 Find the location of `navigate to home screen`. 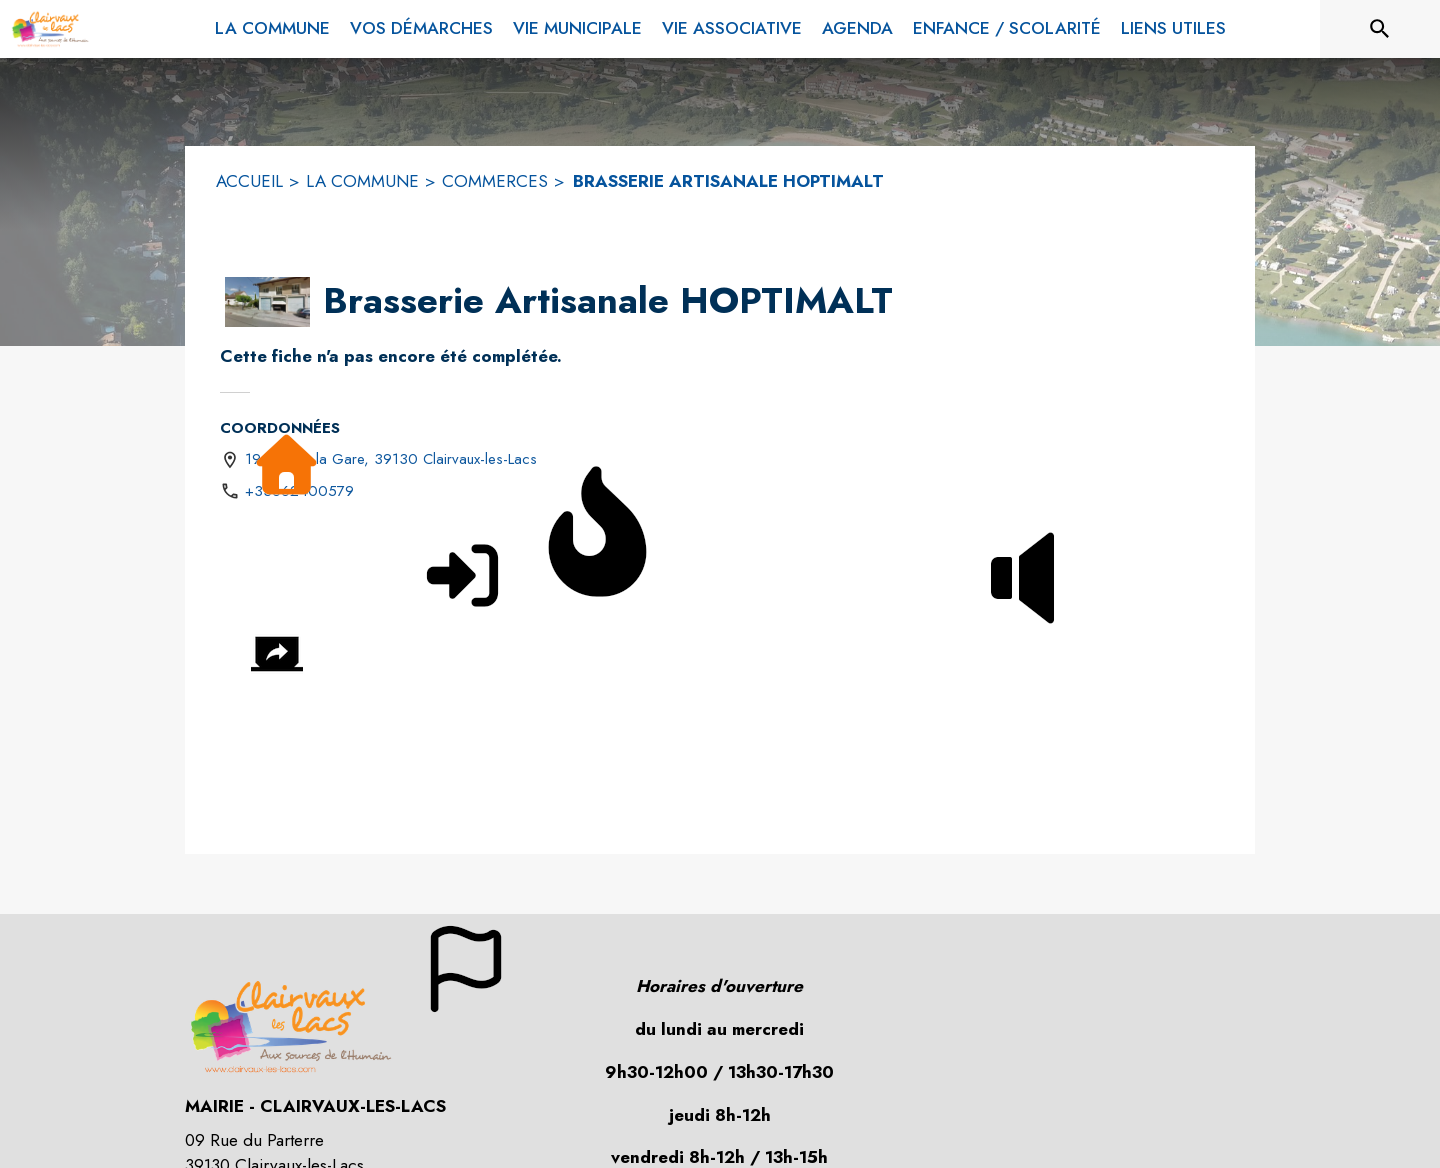

navigate to home screen is located at coordinates (286, 464).